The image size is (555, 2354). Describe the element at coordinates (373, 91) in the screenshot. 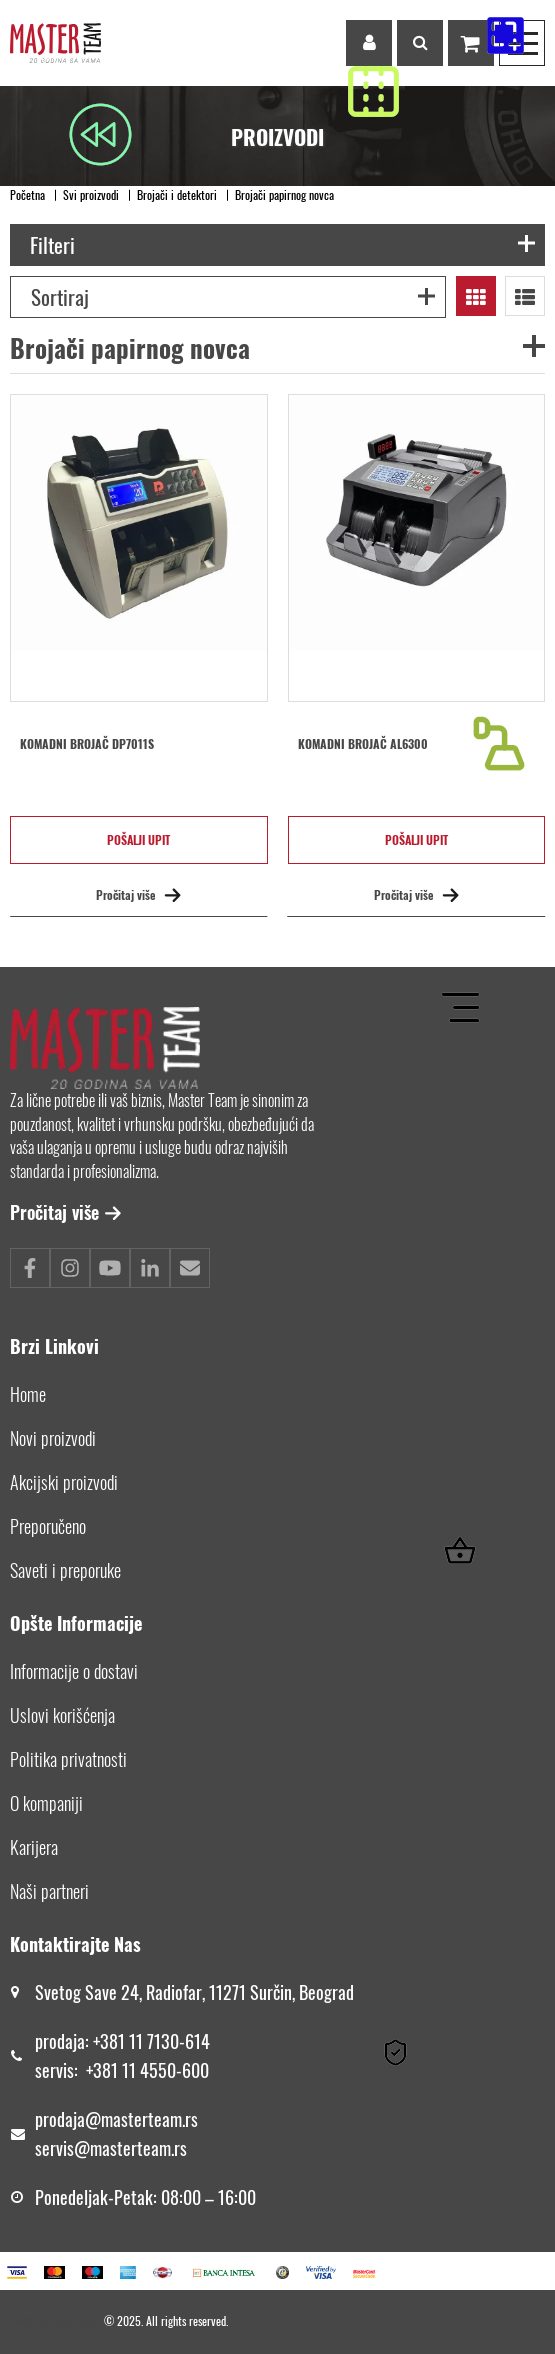

I see `toggle split panel view` at that location.